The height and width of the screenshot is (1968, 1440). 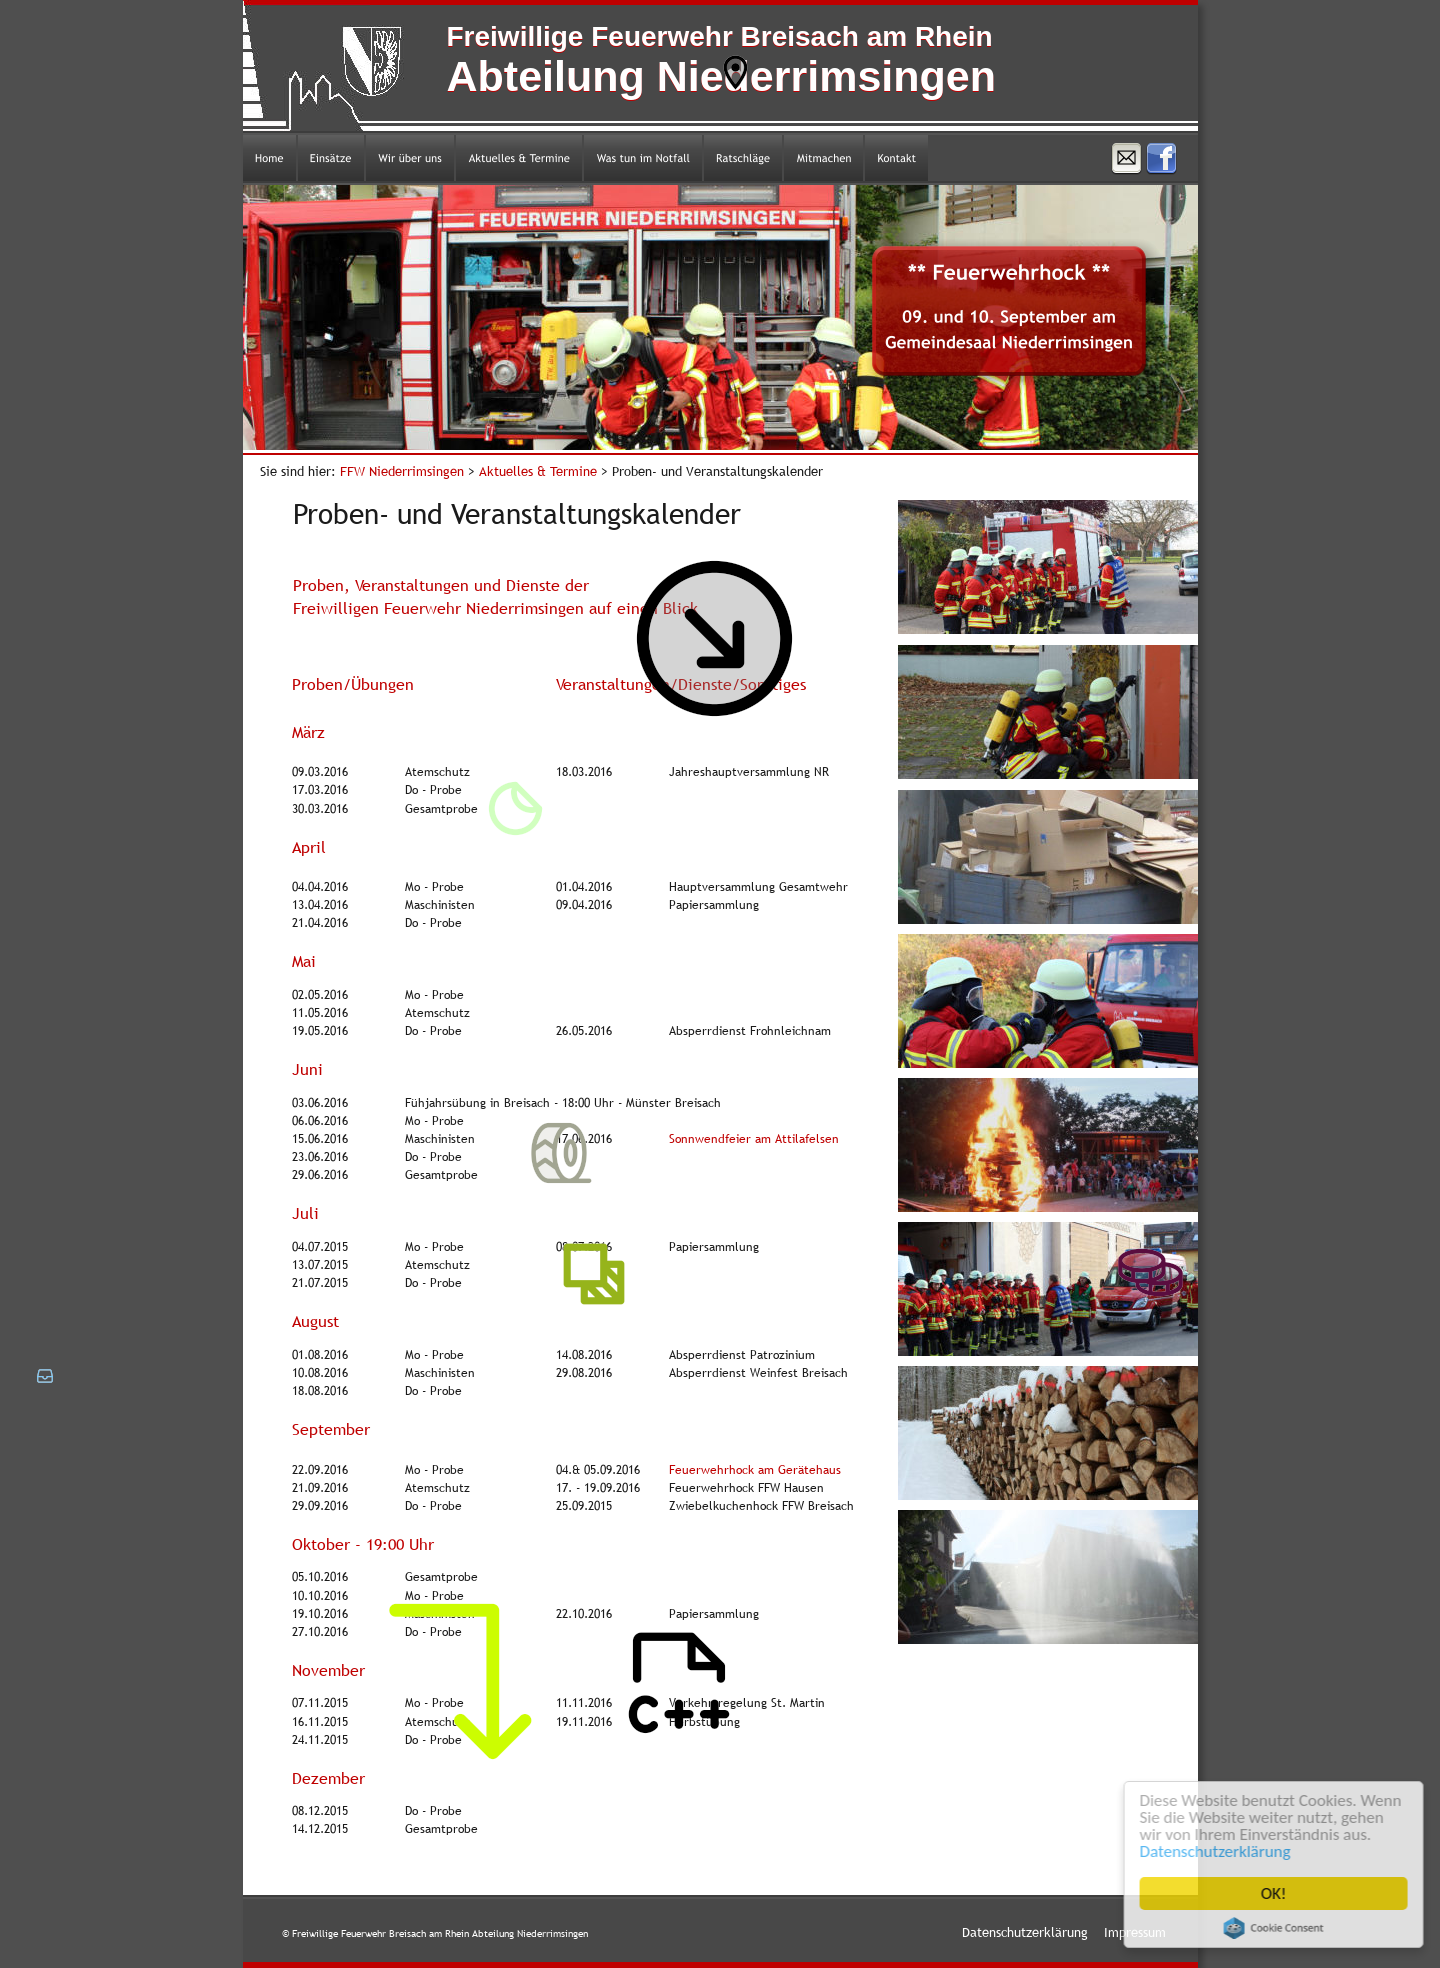 I want to click on open a C++ source code file, so click(x=679, y=1687).